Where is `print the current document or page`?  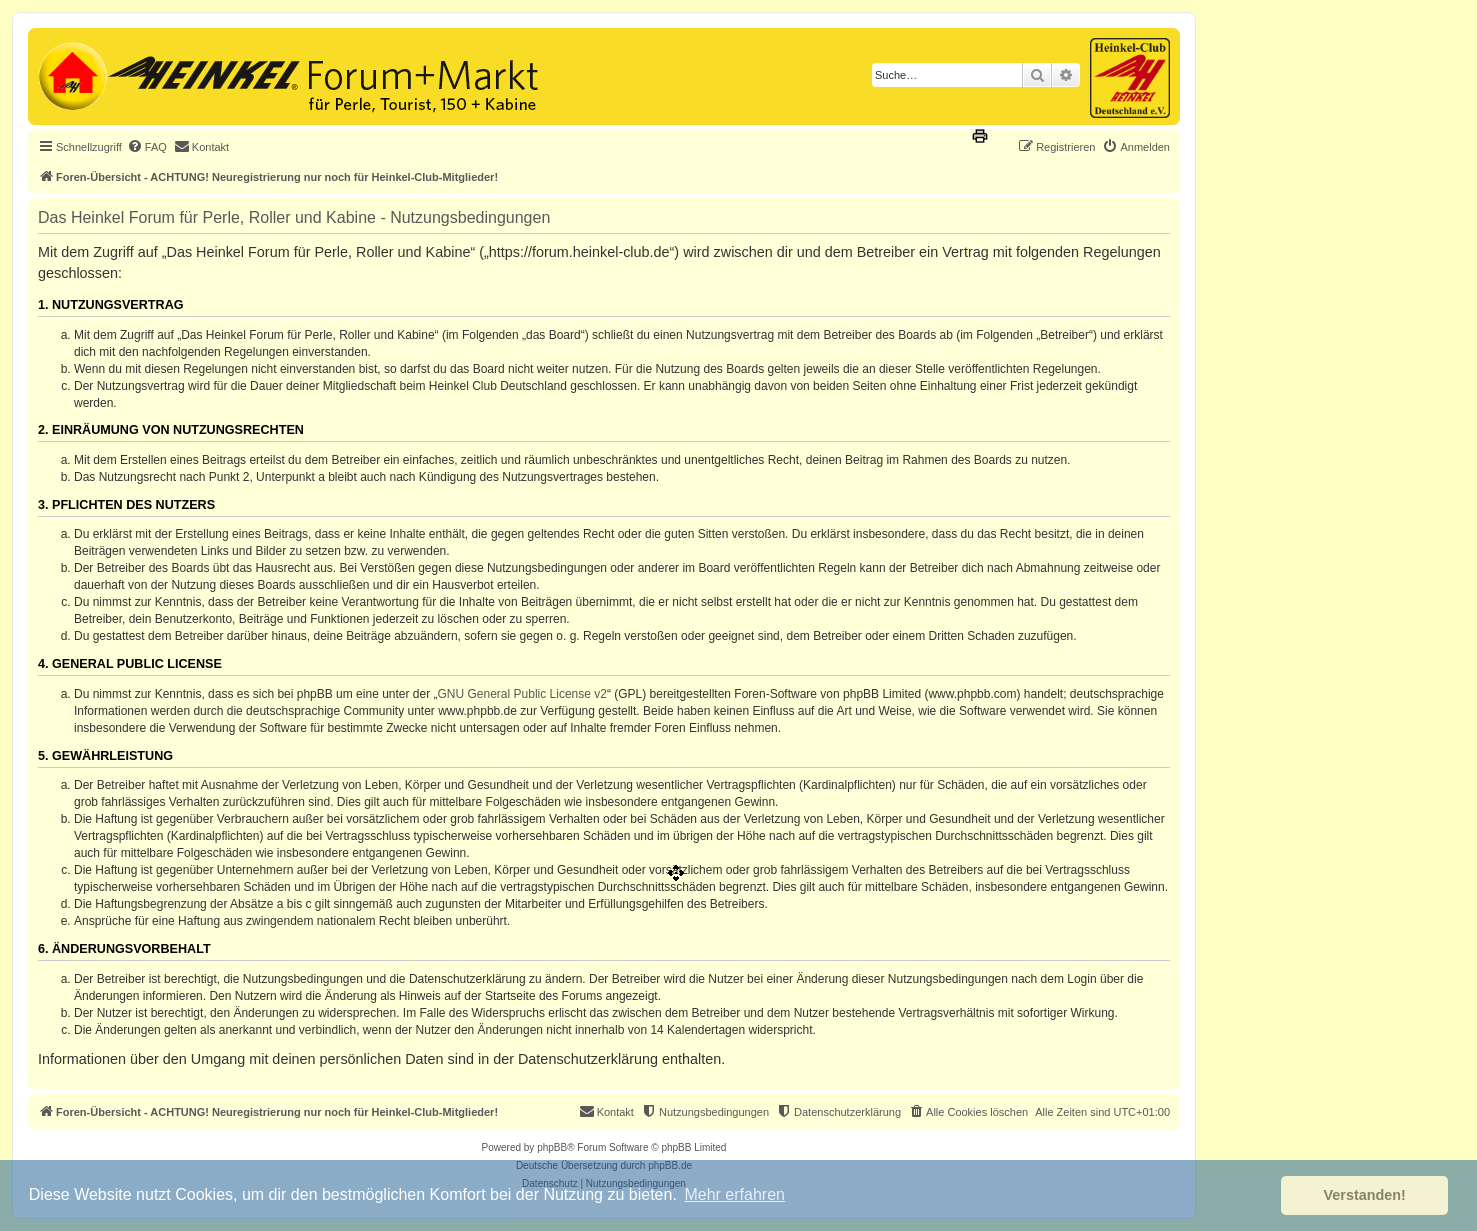 print the current document or page is located at coordinates (980, 136).